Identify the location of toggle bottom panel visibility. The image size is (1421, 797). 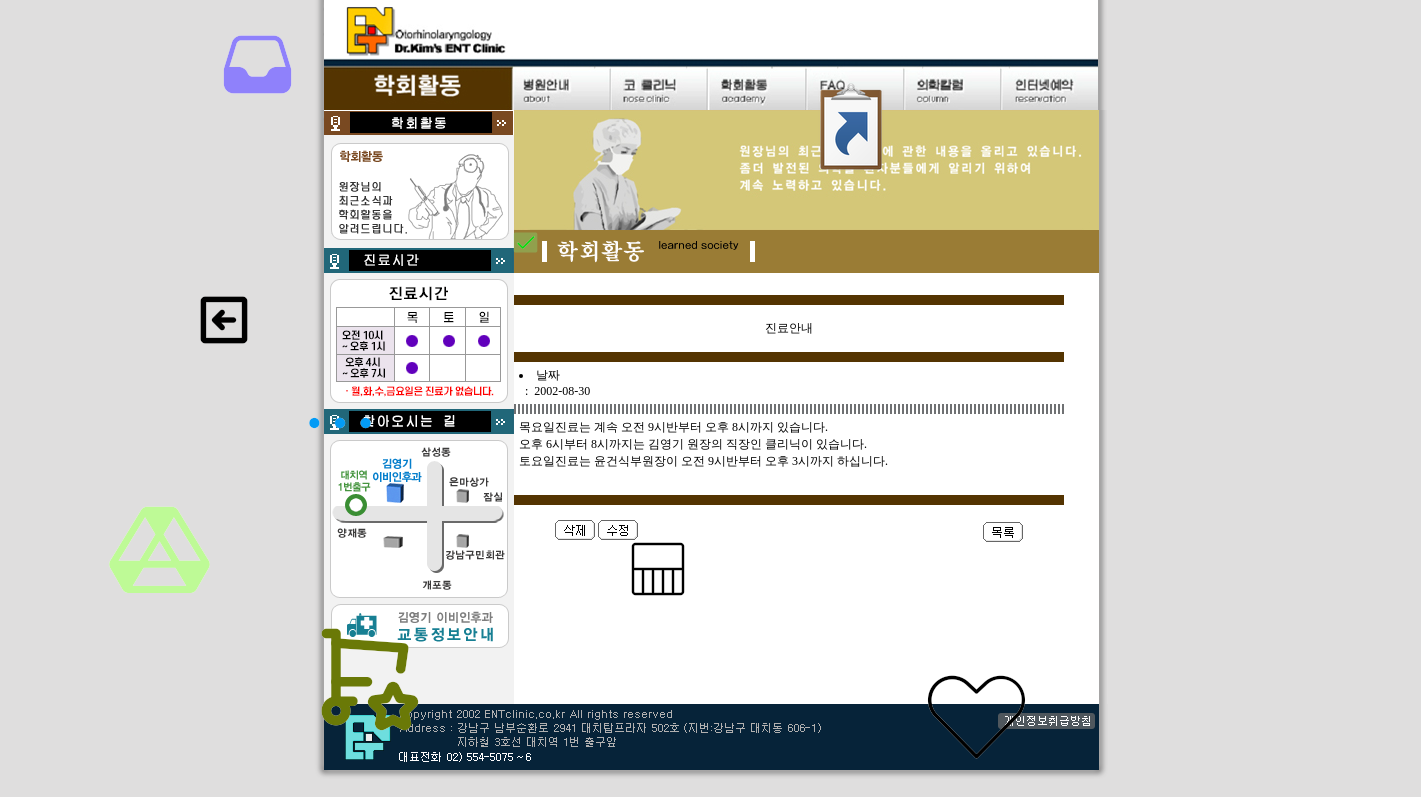
(658, 569).